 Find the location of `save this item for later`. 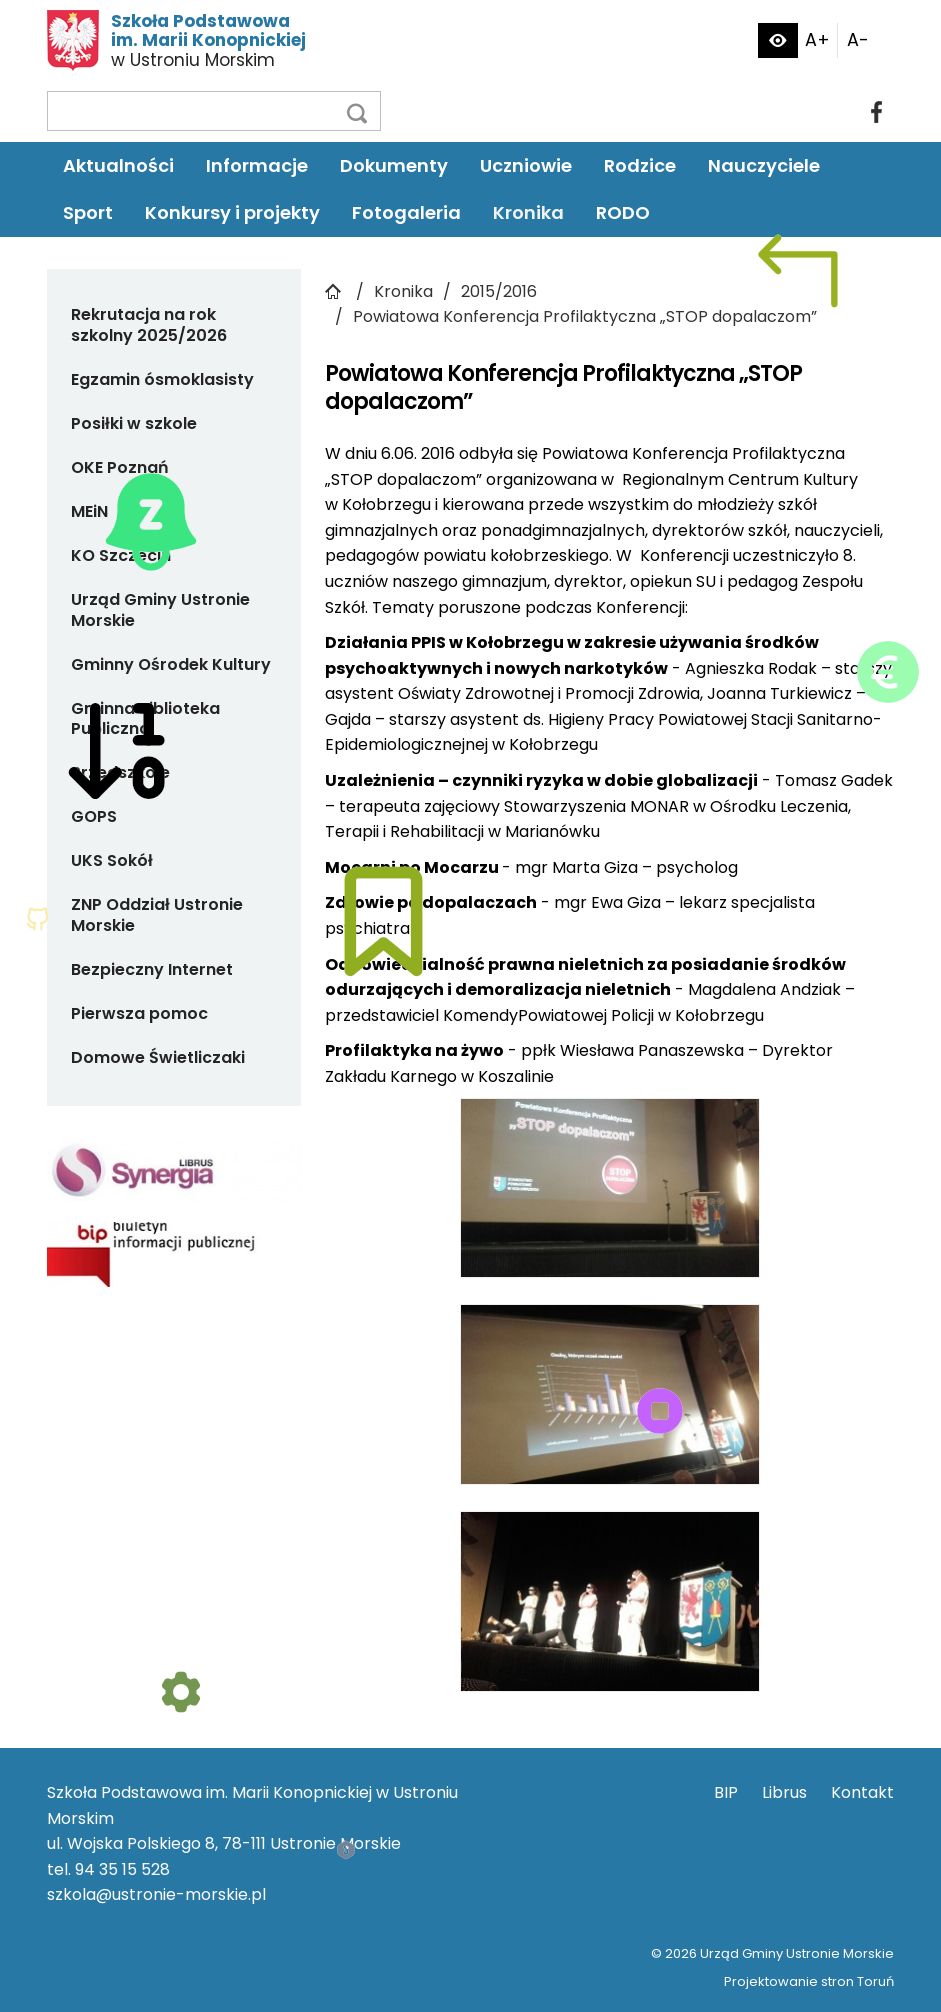

save this item for later is located at coordinates (383, 921).